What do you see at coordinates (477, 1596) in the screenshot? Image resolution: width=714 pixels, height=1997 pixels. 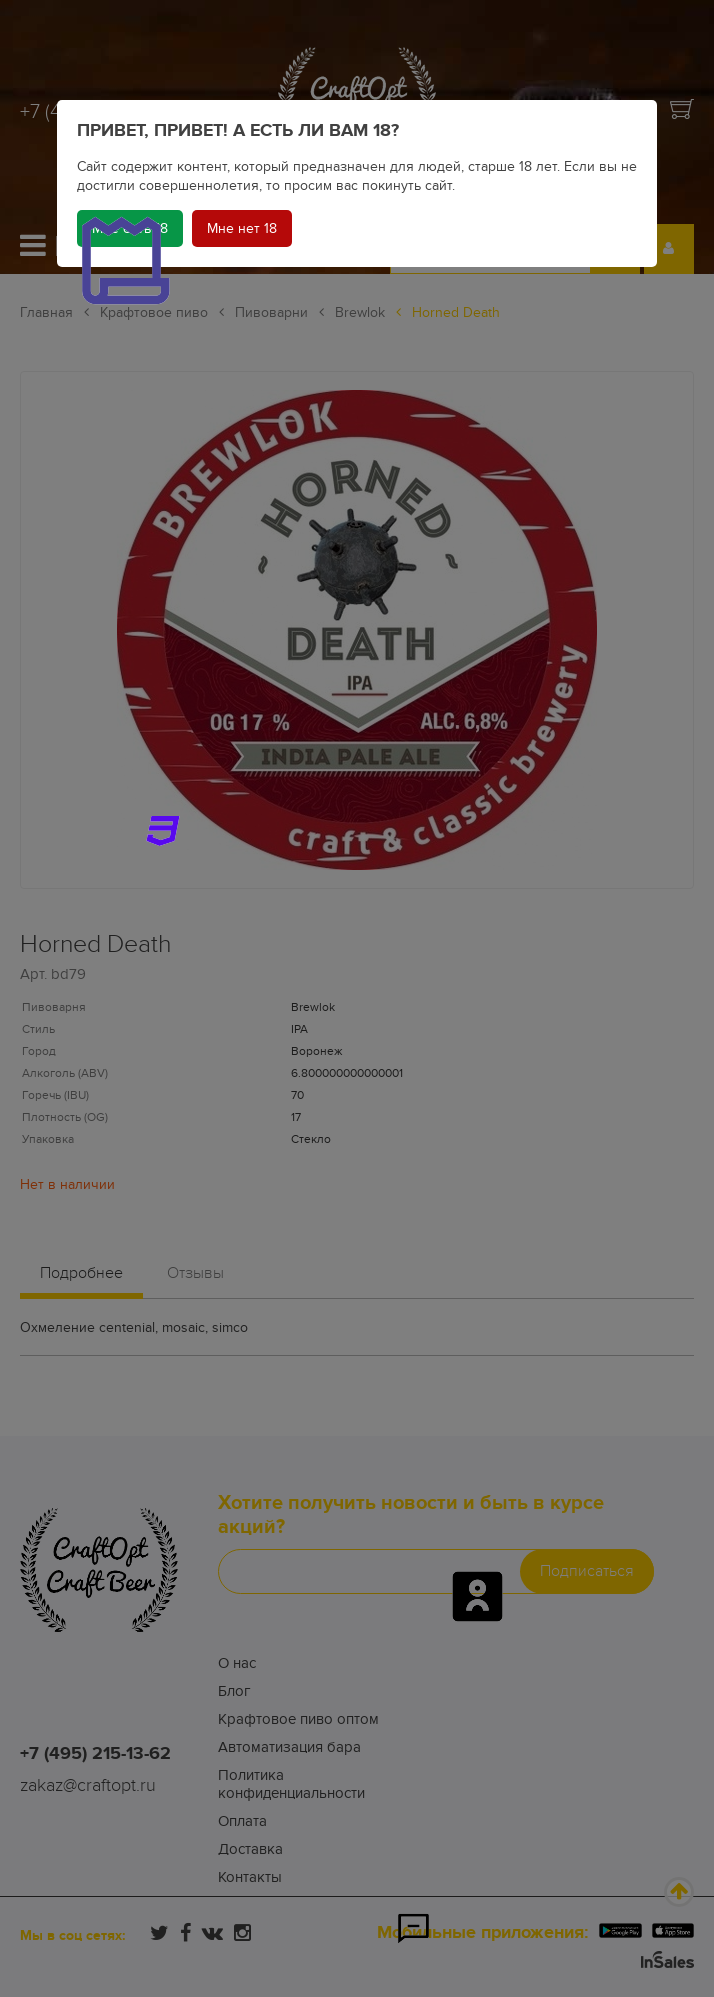 I see `view your account profile` at bounding box center [477, 1596].